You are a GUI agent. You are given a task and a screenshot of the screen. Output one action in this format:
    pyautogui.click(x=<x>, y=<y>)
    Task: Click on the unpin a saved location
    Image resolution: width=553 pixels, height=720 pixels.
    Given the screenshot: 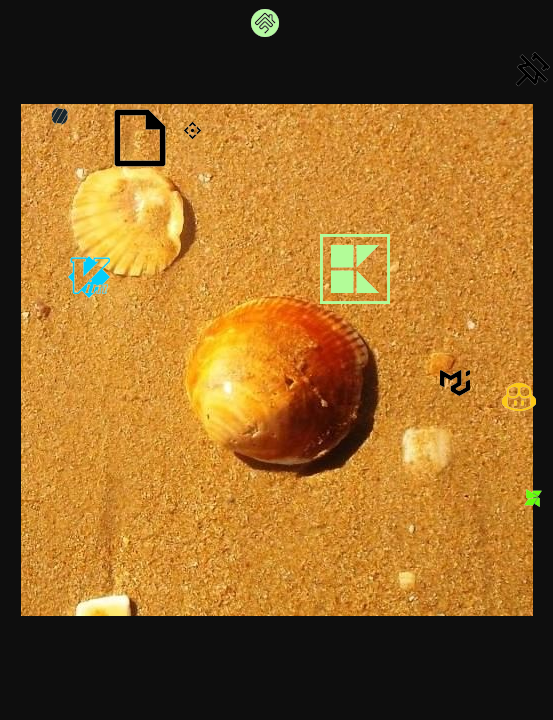 What is the action you would take?
    pyautogui.click(x=531, y=70)
    